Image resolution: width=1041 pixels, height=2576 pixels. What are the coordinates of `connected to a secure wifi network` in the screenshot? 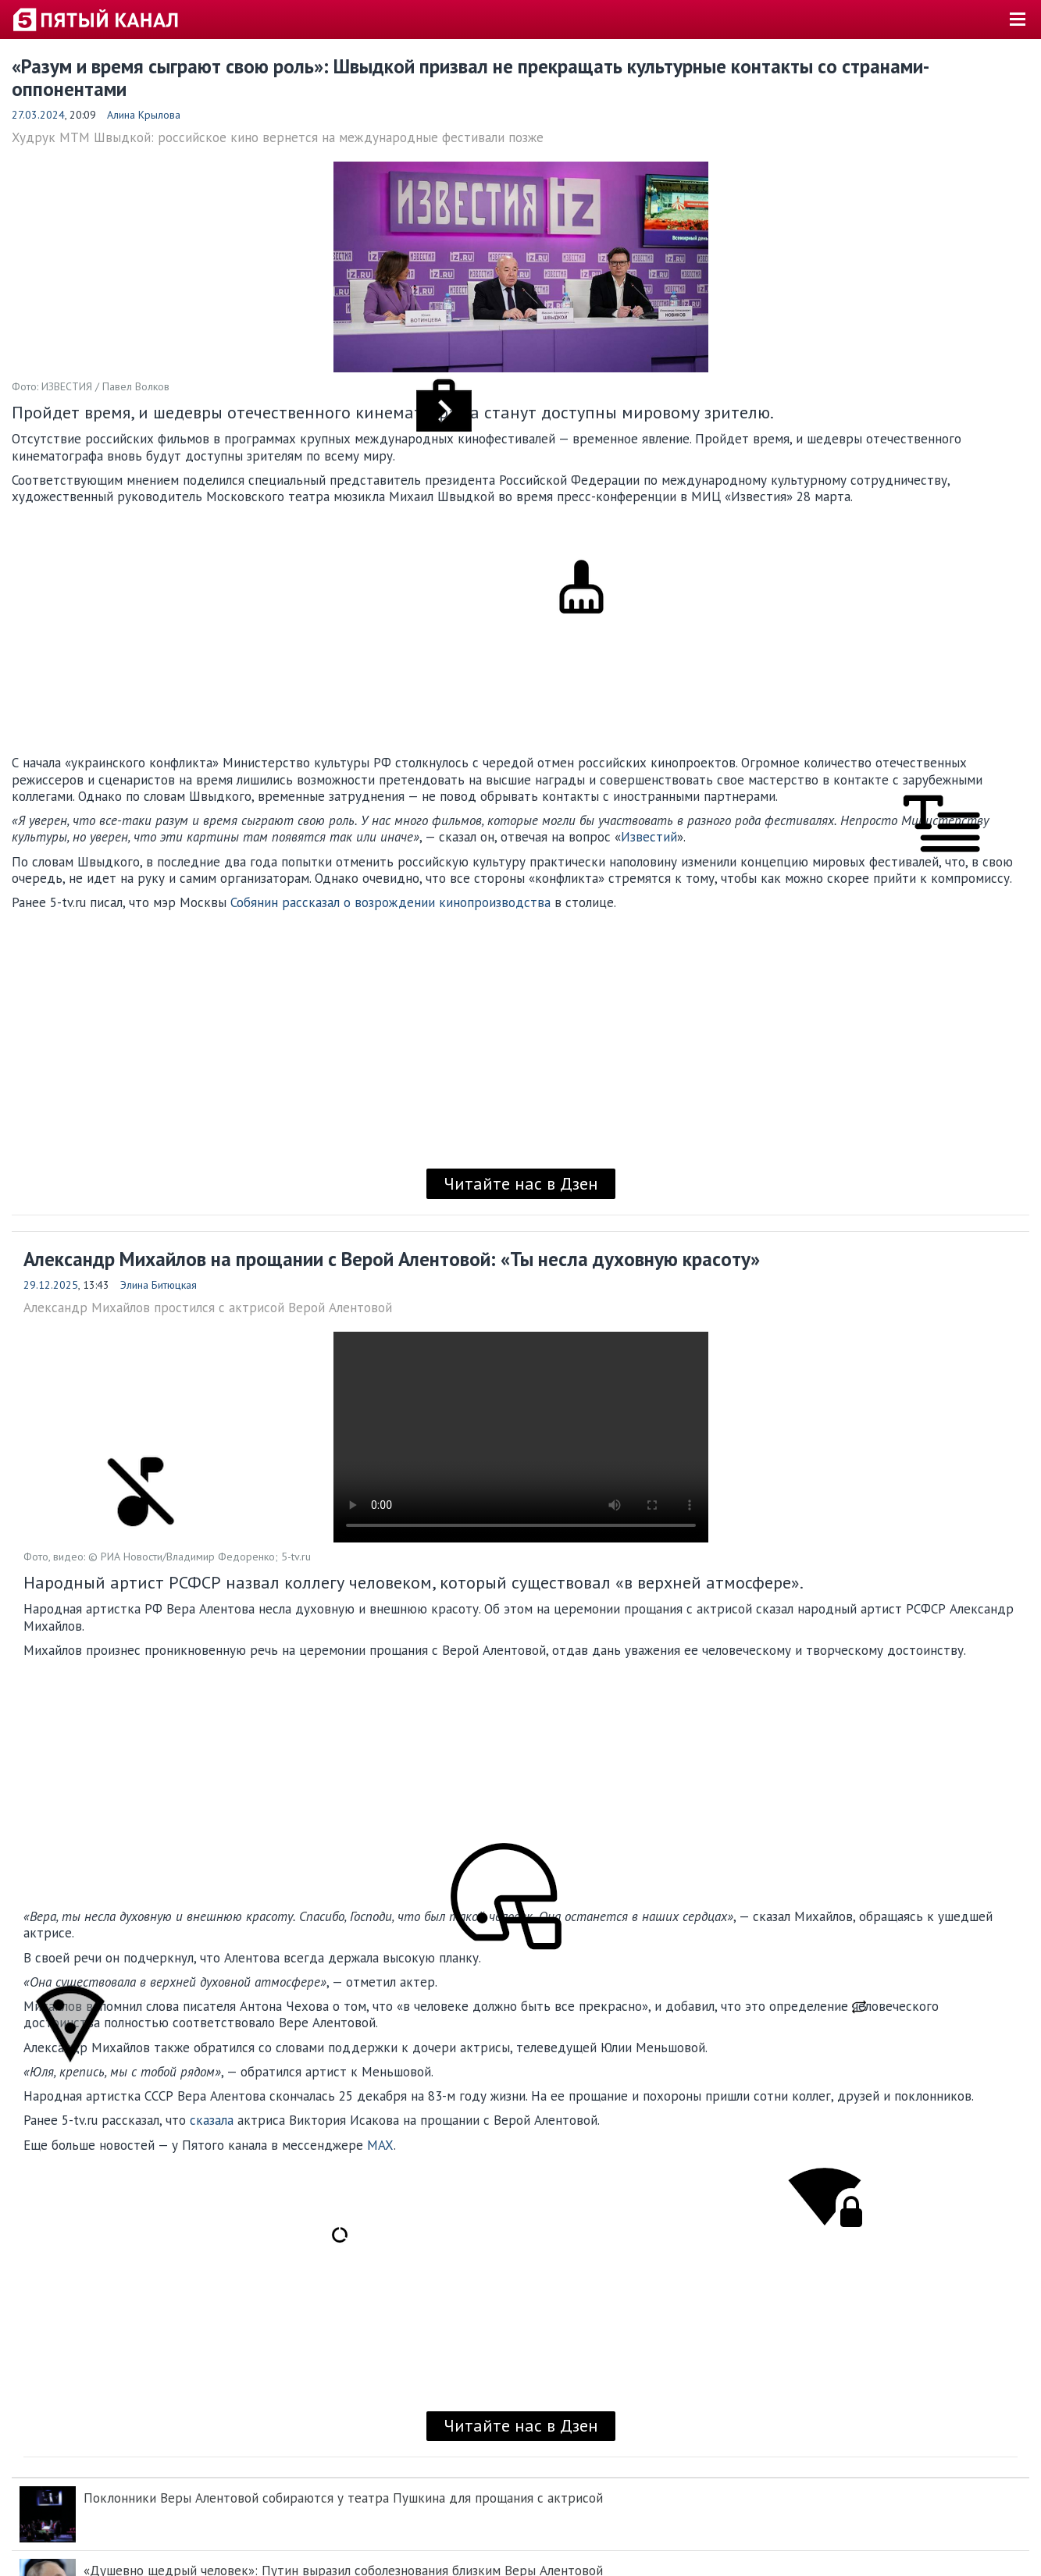 It's located at (825, 2196).